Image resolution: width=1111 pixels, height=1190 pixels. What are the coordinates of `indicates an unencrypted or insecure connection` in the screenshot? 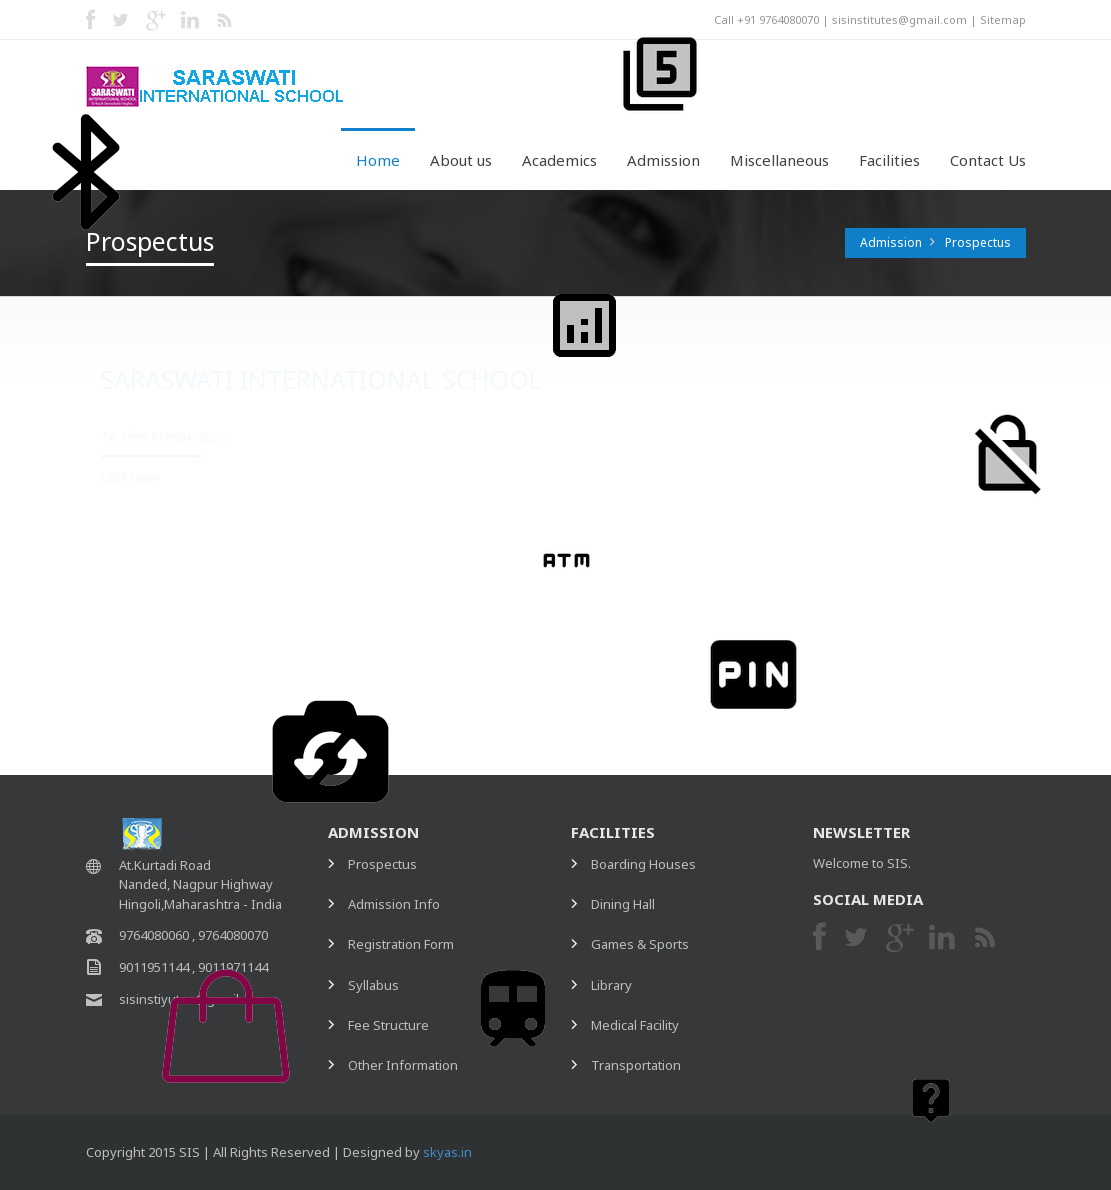 It's located at (1007, 454).